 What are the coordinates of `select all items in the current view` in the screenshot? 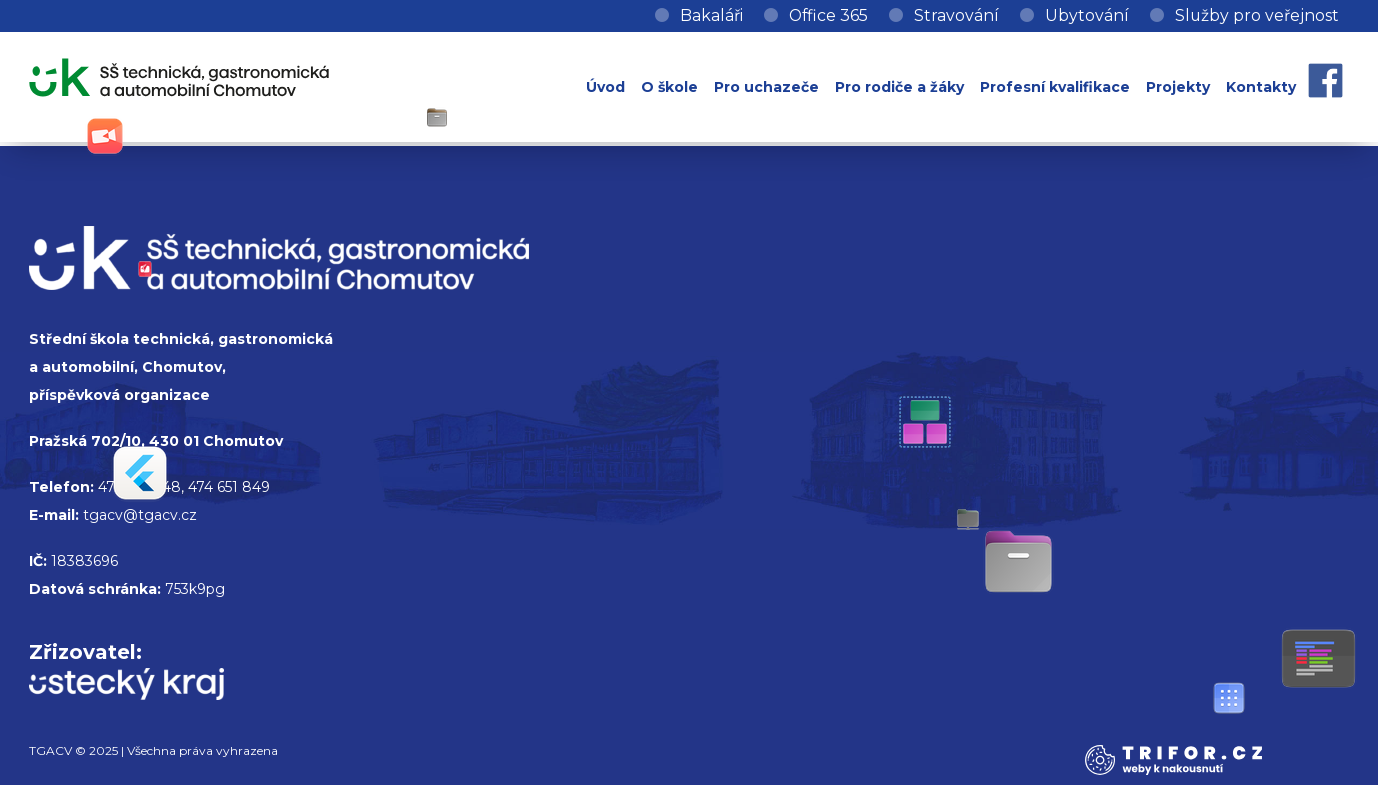 It's located at (925, 422).